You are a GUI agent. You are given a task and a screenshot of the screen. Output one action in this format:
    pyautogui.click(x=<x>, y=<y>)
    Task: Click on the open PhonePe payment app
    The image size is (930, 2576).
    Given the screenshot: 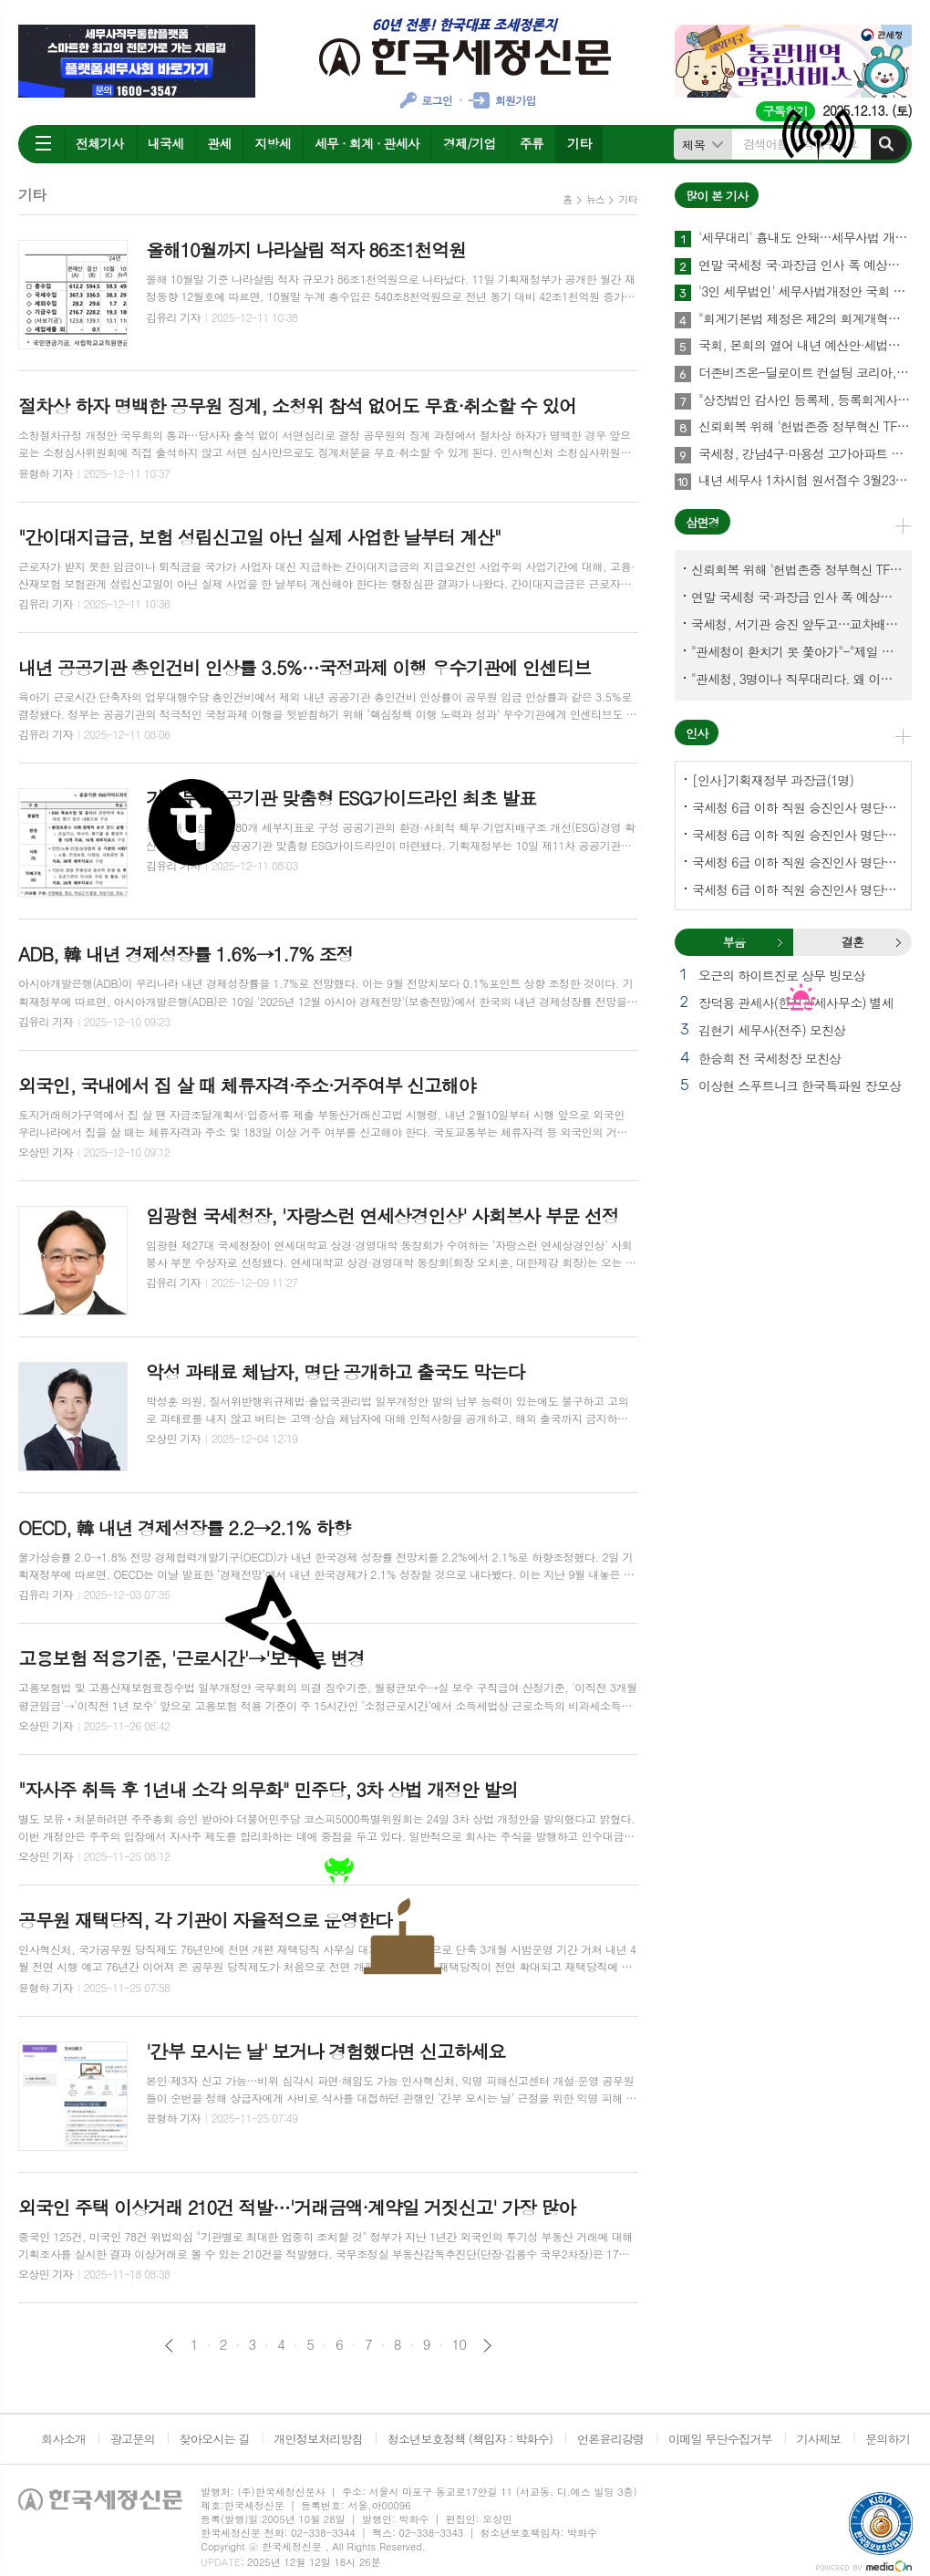 What is the action you would take?
    pyautogui.click(x=191, y=822)
    